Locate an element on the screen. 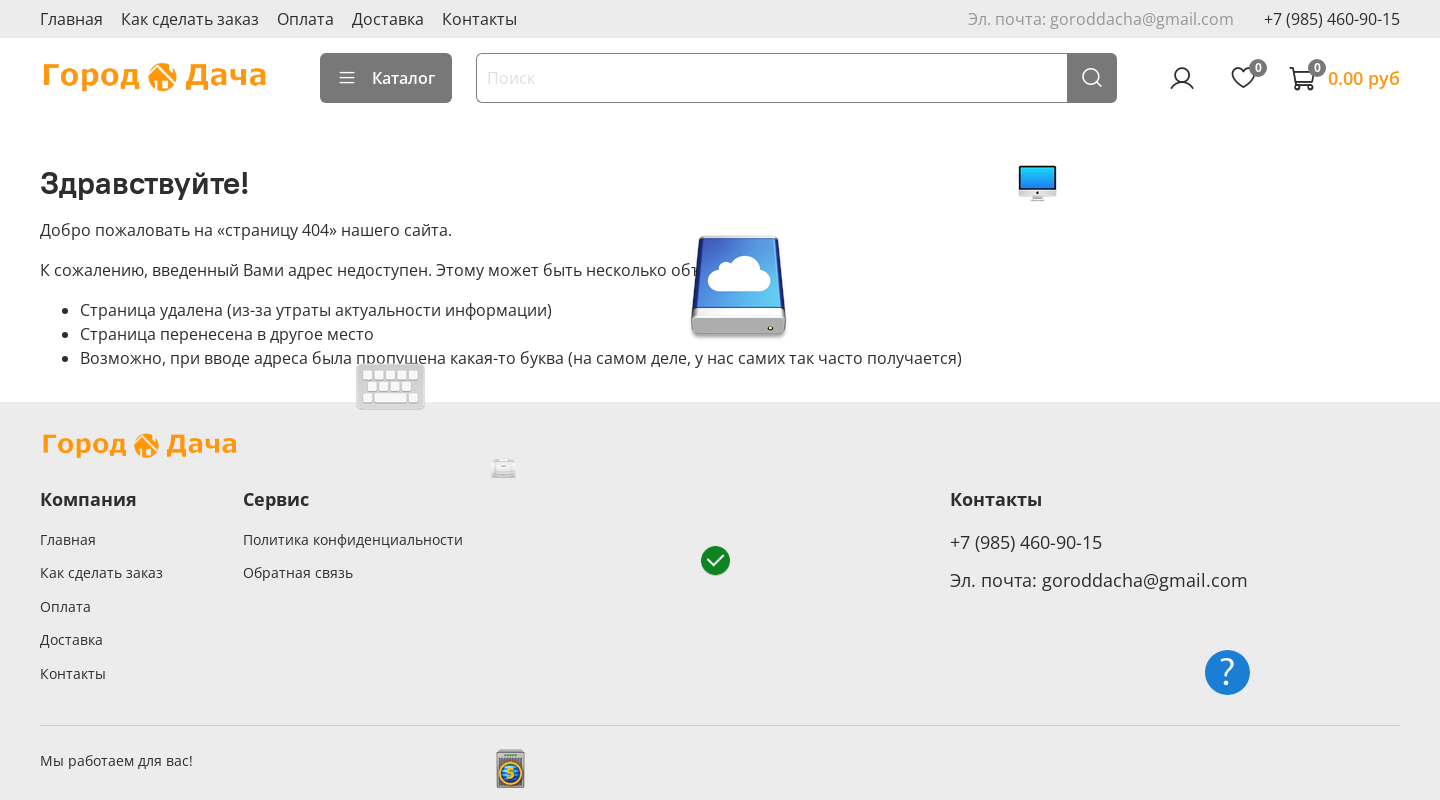 This screenshot has height=800, width=1440. access iDisk cloud storage is located at coordinates (738, 287).